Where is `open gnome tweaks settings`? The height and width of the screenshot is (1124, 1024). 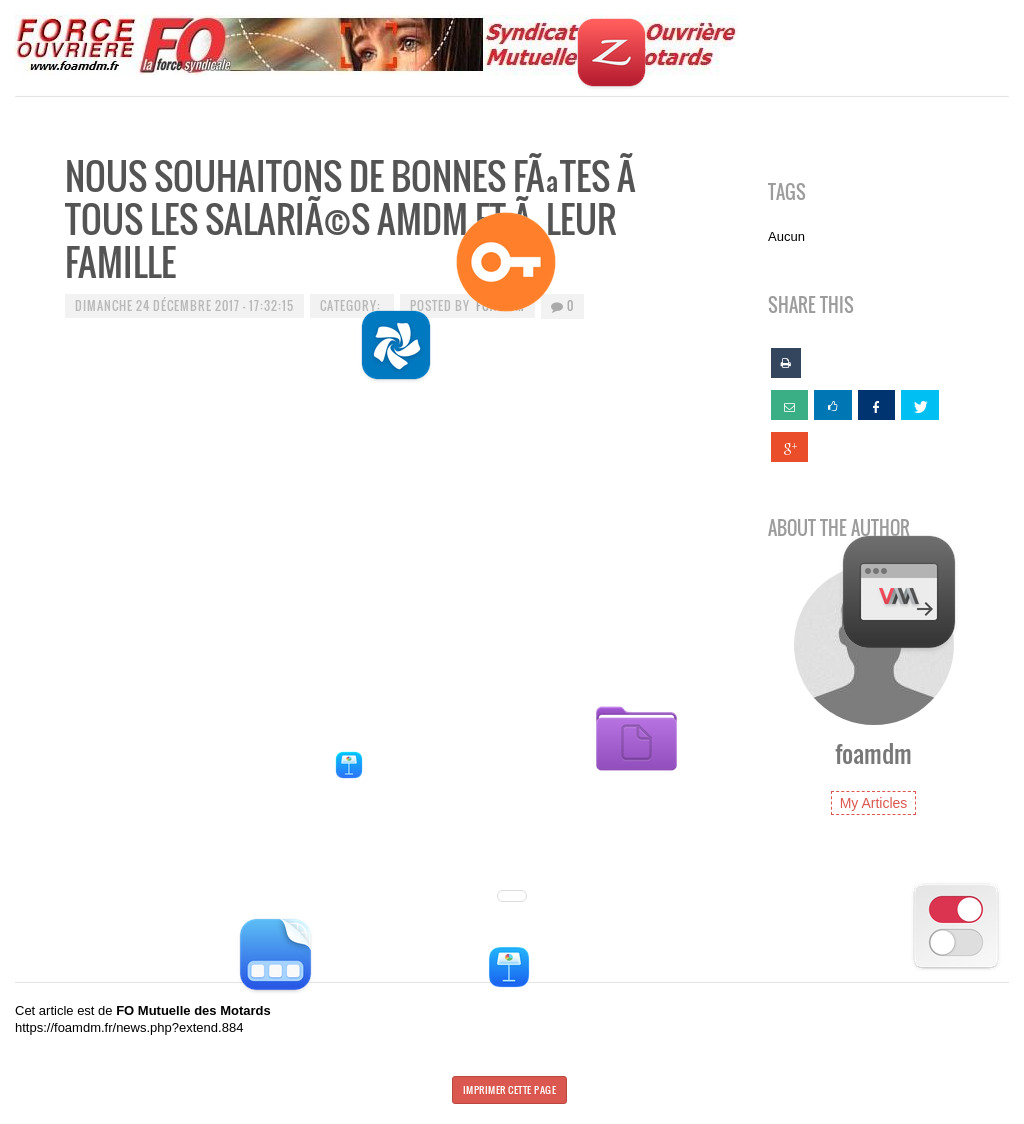
open gnome tweaks settings is located at coordinates (956, 926).